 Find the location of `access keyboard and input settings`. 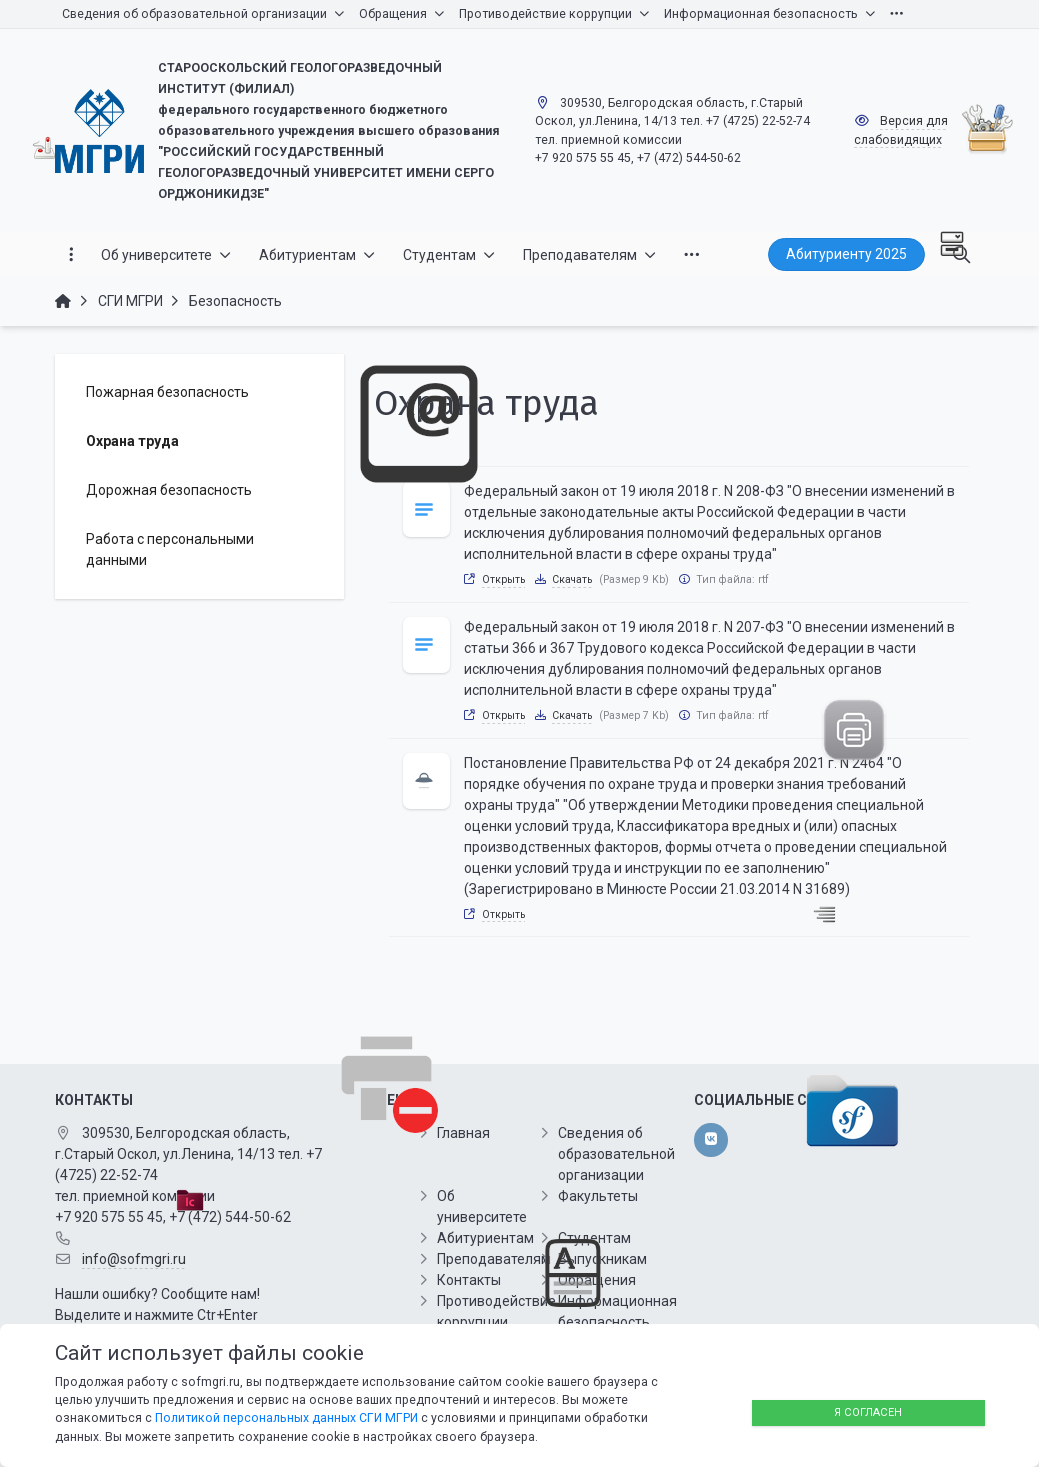

access keyboard and input settings is located at coordinates (419, 424).